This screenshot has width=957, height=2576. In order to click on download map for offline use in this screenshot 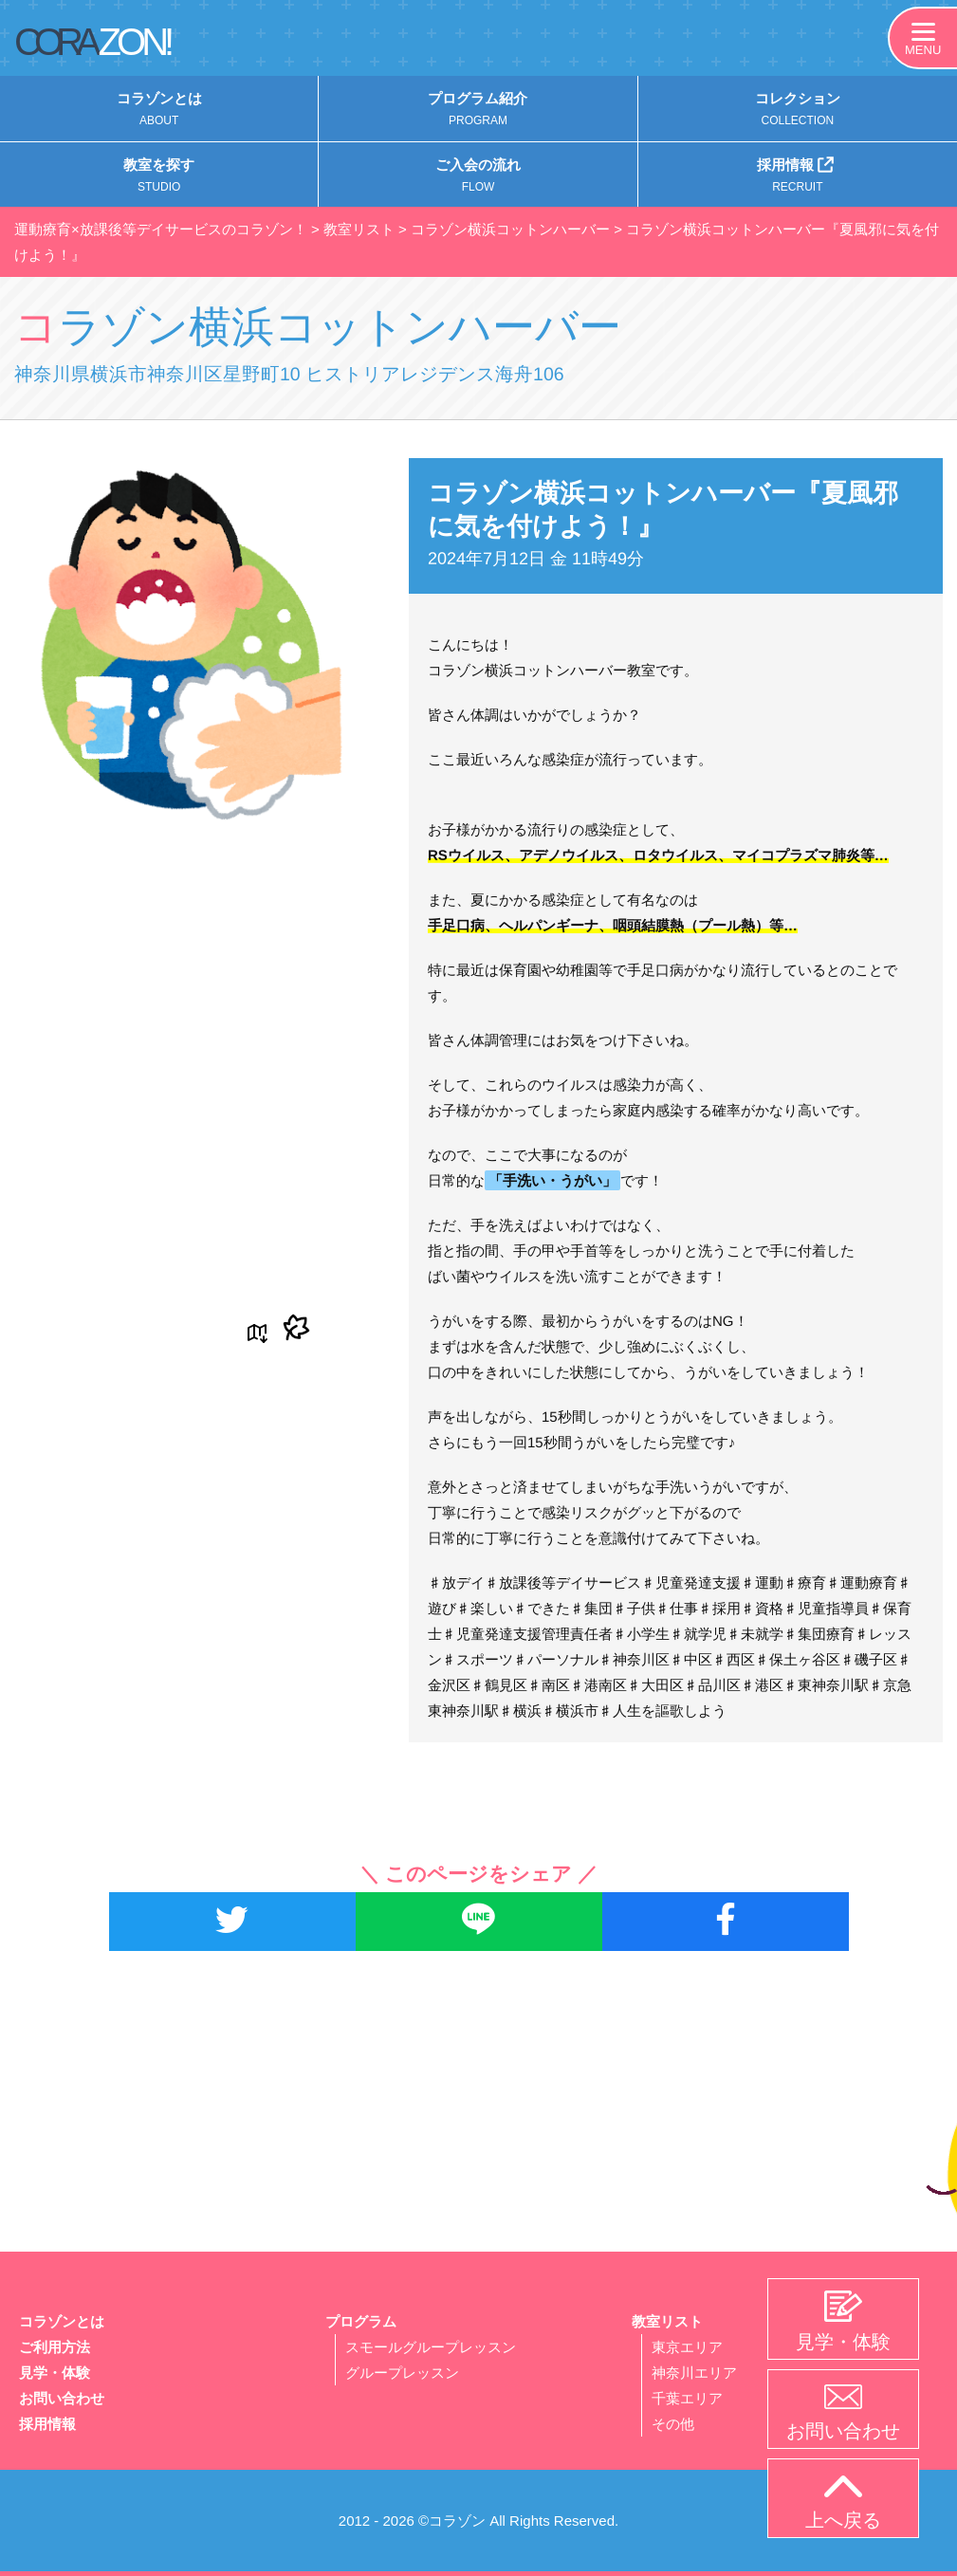, I will do `click(257, 1333)`.